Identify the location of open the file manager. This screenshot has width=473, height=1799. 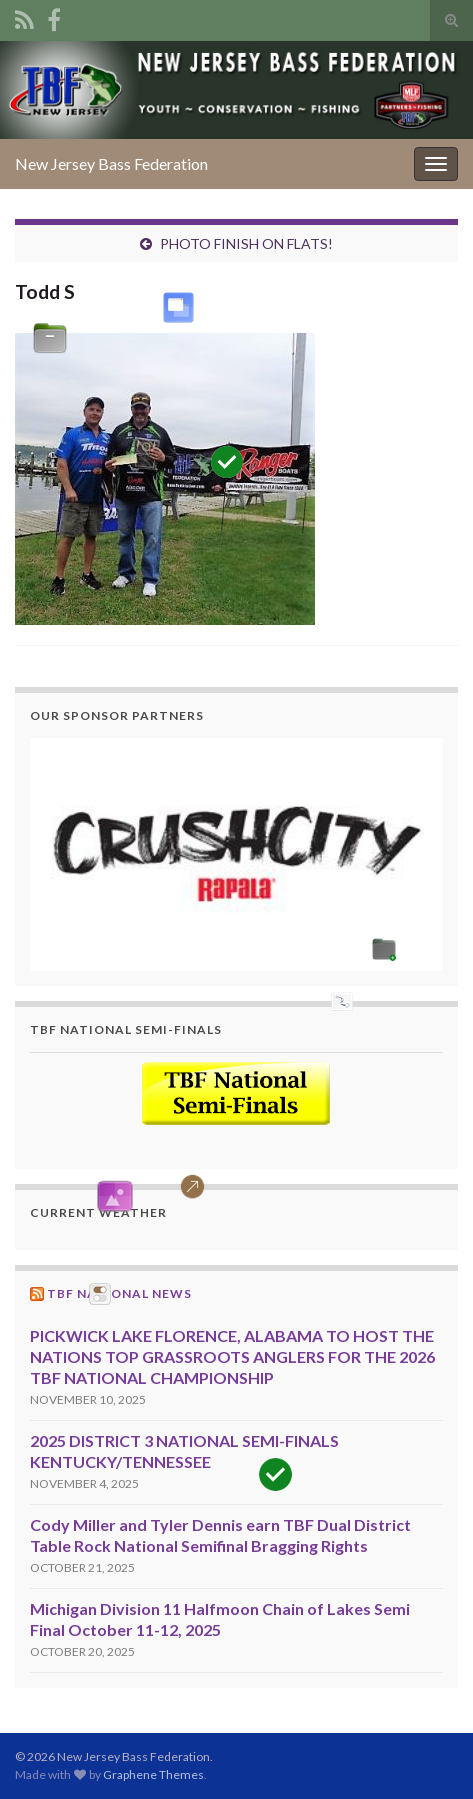
(50, 338).